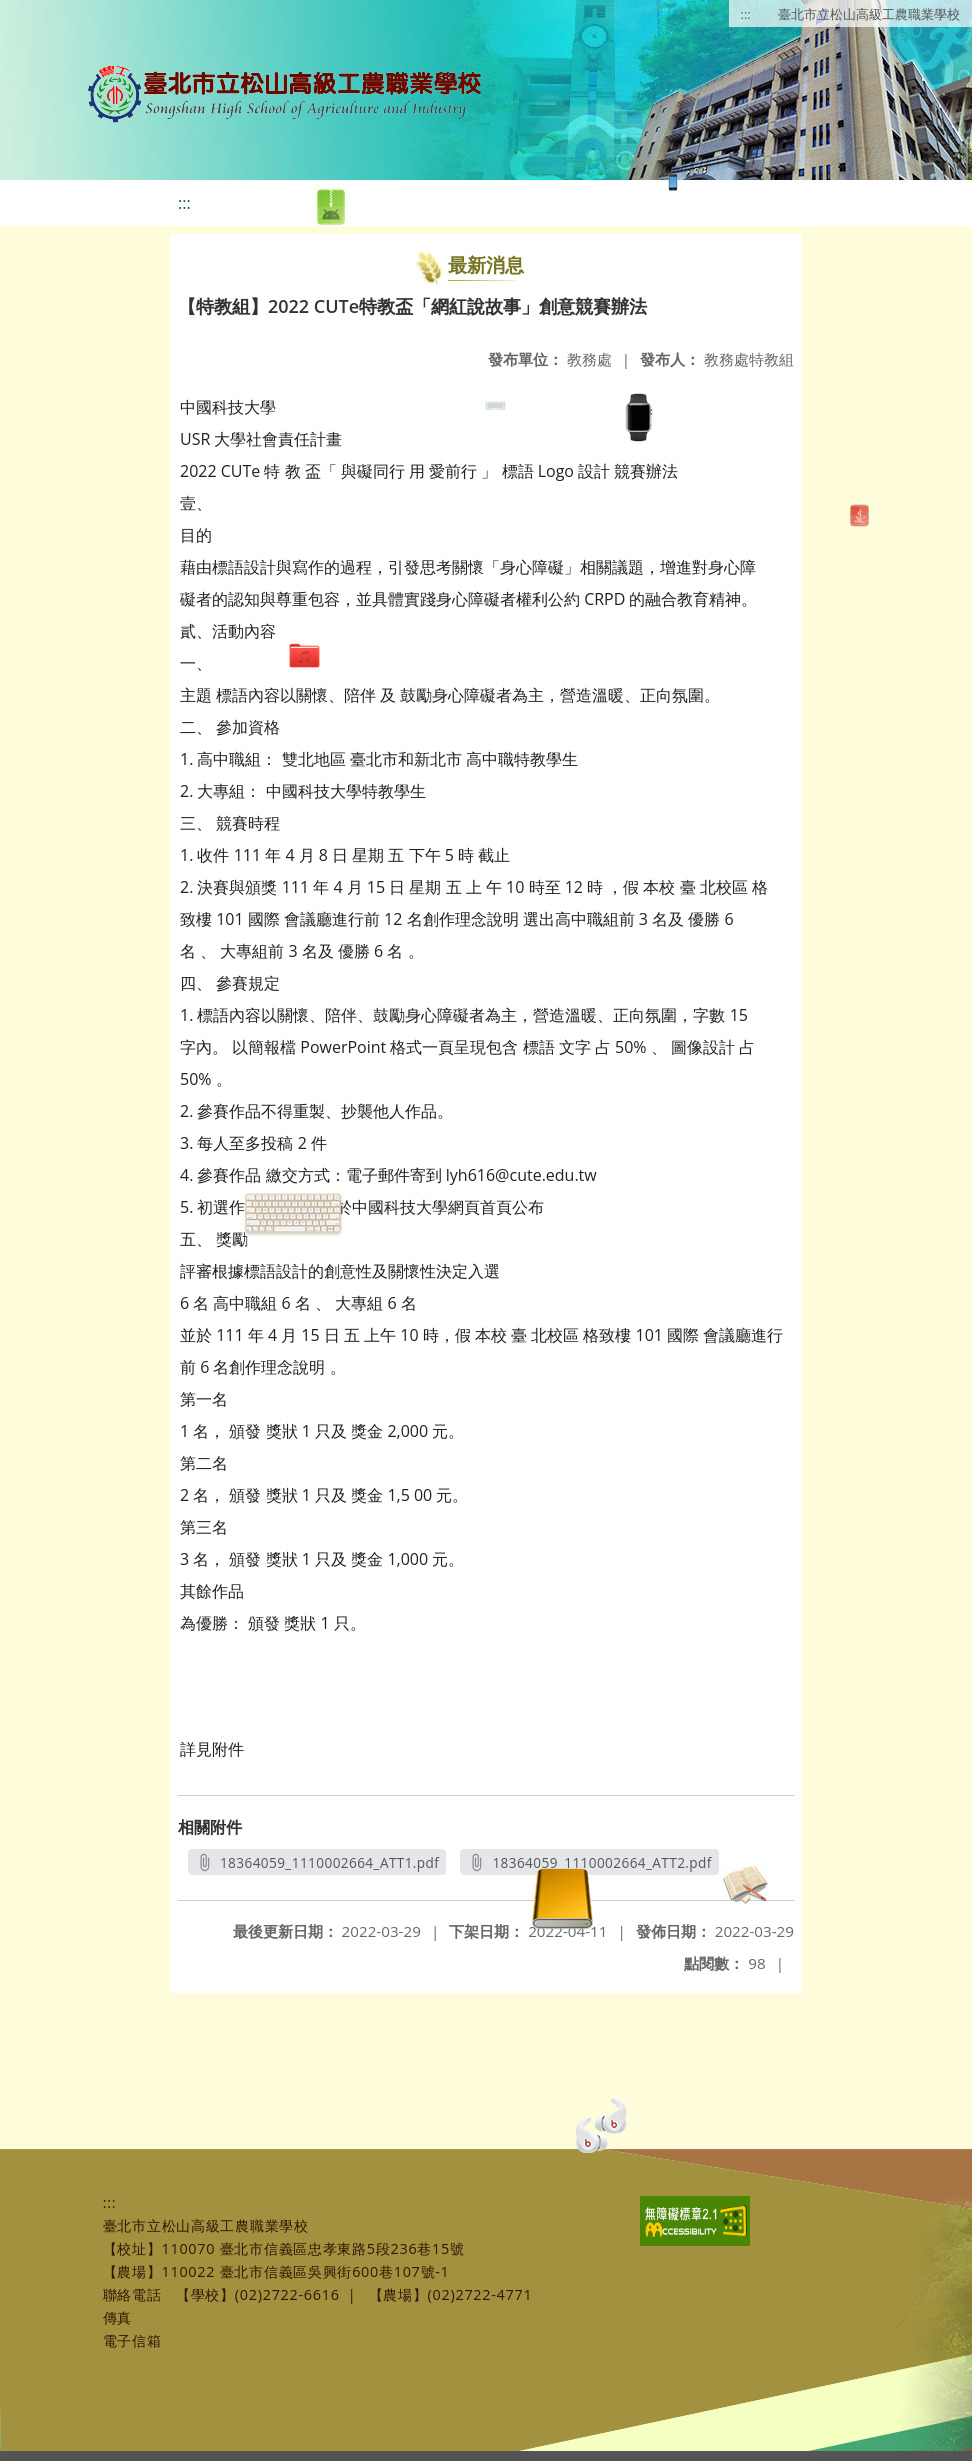 This screenshot has width=972, height=2461. Describe the element at coordinates (562, 1898) in the screenshot. I see `access external USB hard drive` at that location.